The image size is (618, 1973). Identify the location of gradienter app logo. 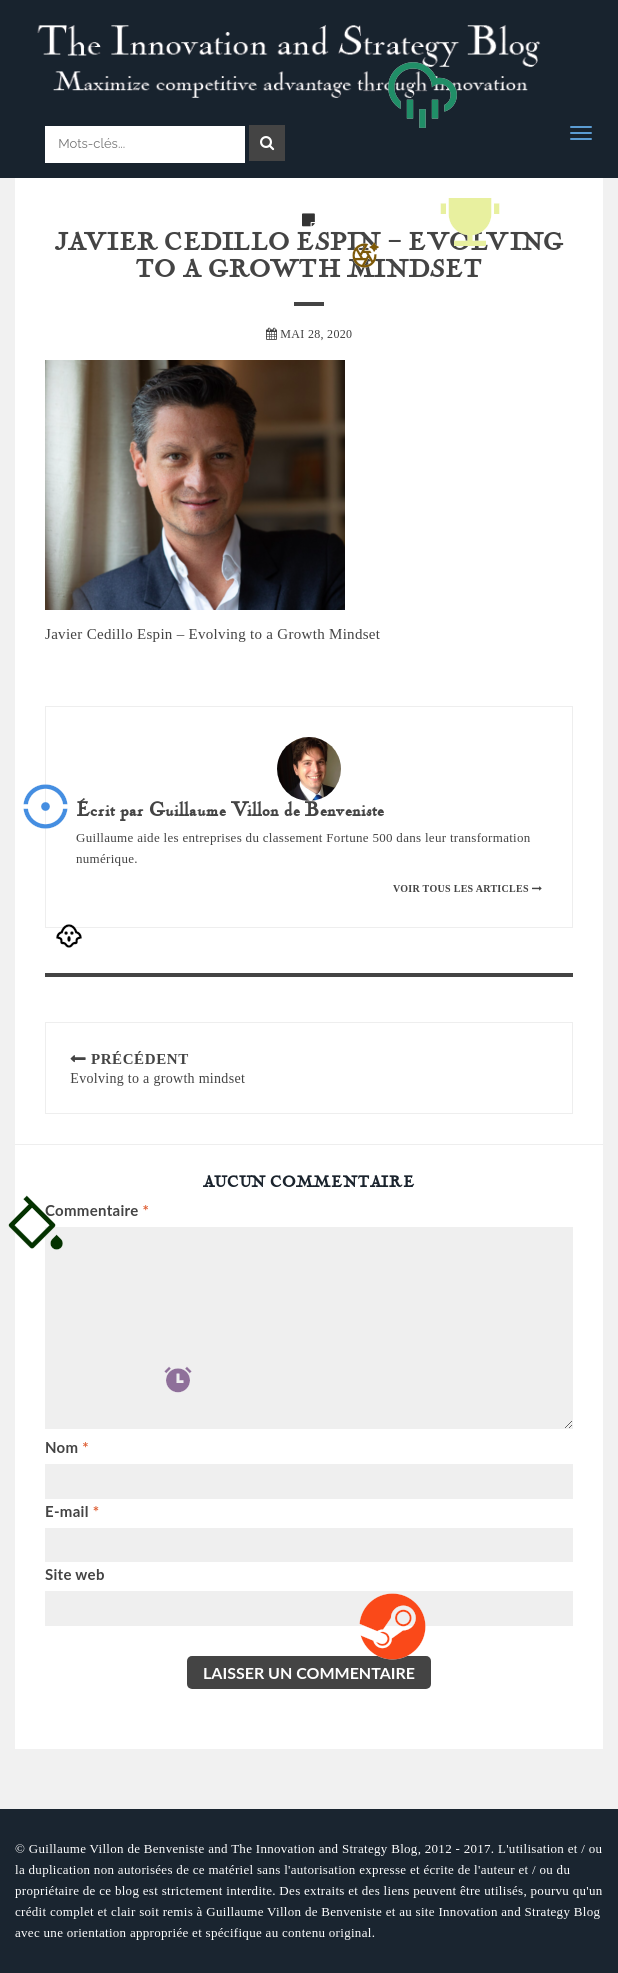
(45, 806).